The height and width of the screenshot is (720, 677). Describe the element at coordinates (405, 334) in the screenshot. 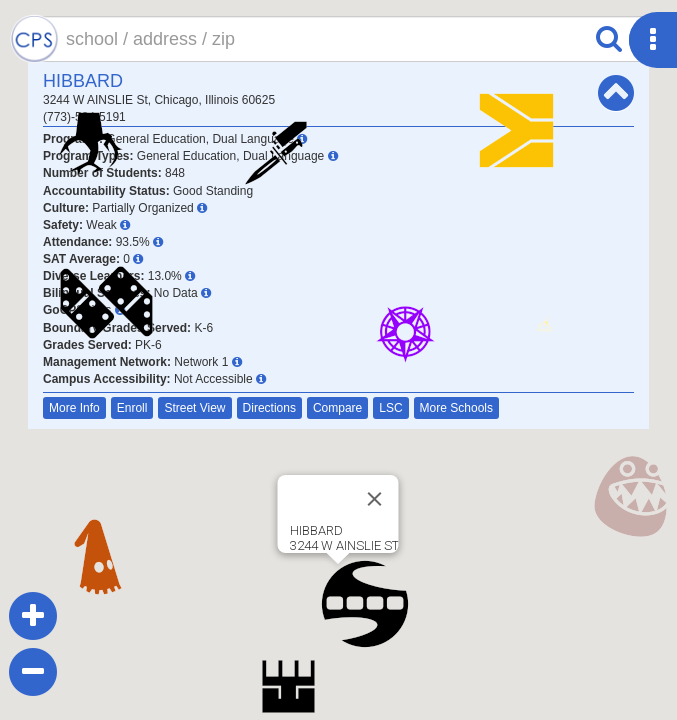

I see `indicates occult or mystical game element` at that location.